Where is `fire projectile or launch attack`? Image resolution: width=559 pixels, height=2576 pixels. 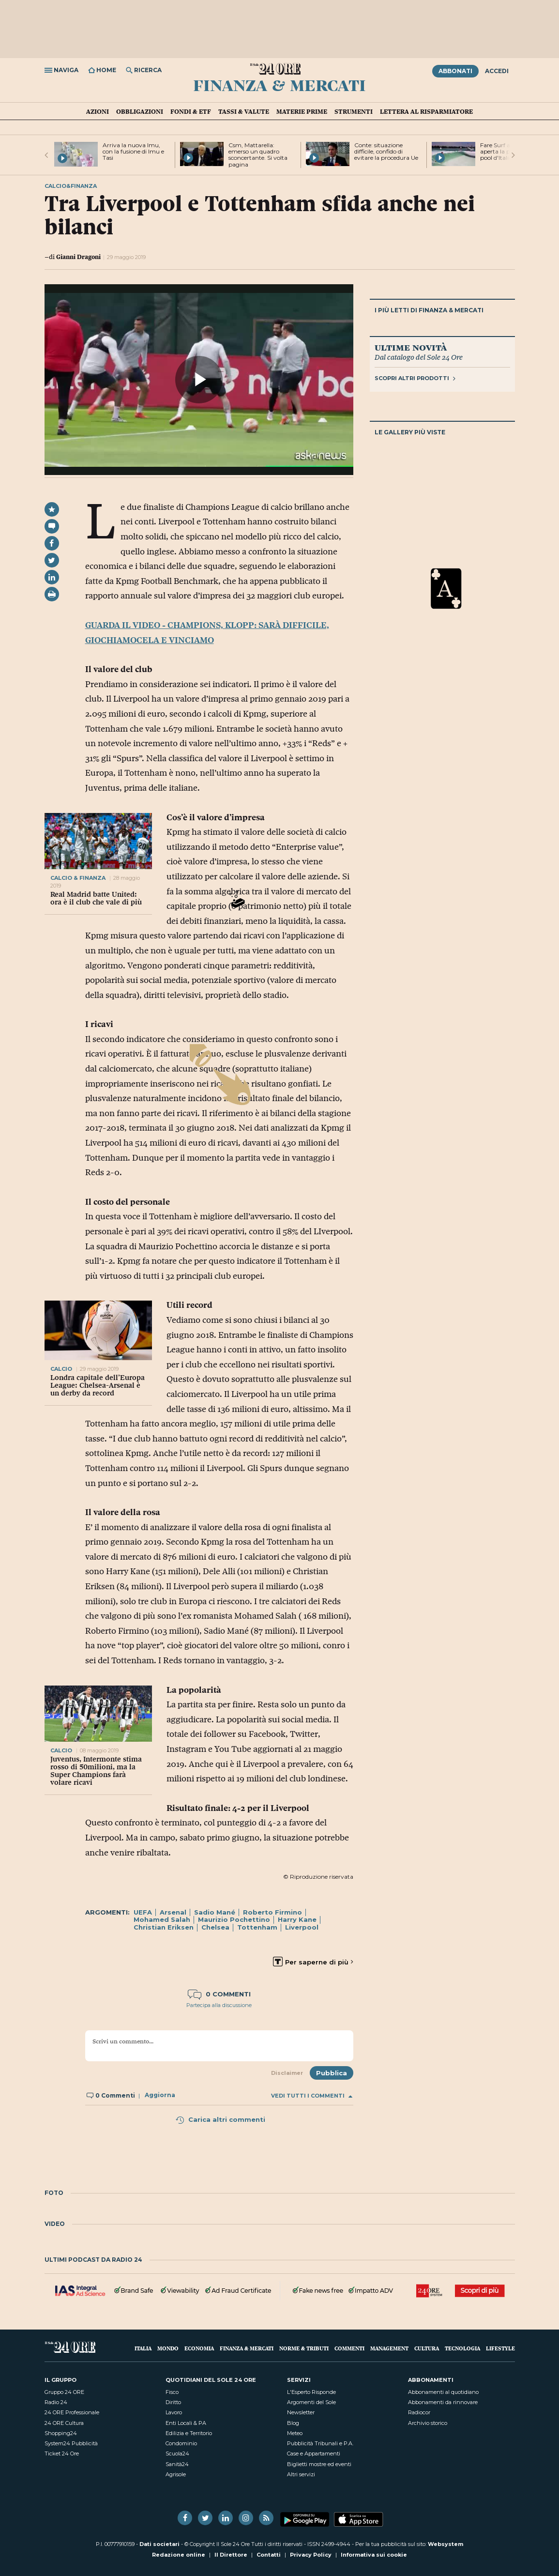 fire projectile or launch attack is located at coordinates (220, 1074).